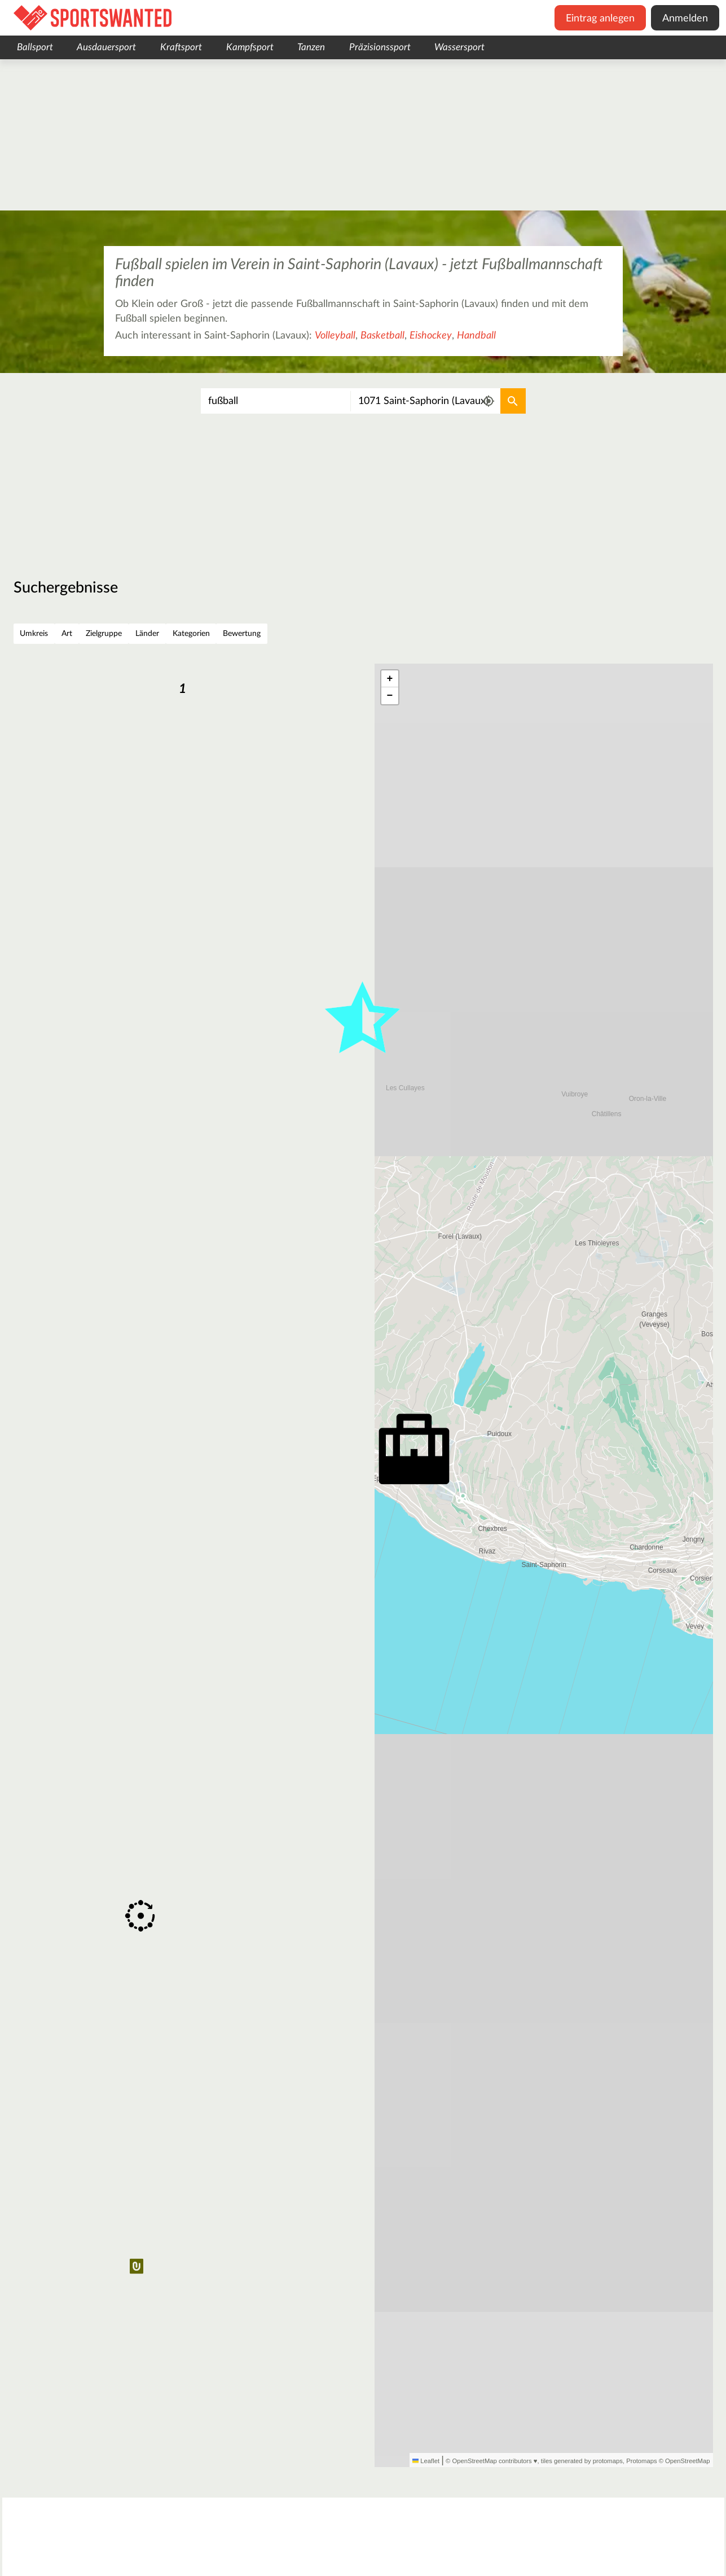 The width and height of the screenshot is (726, 2576). Describe the element at coordinates (140, 1916) in the screenshot. I see `open the fing network scanner app` at that location.